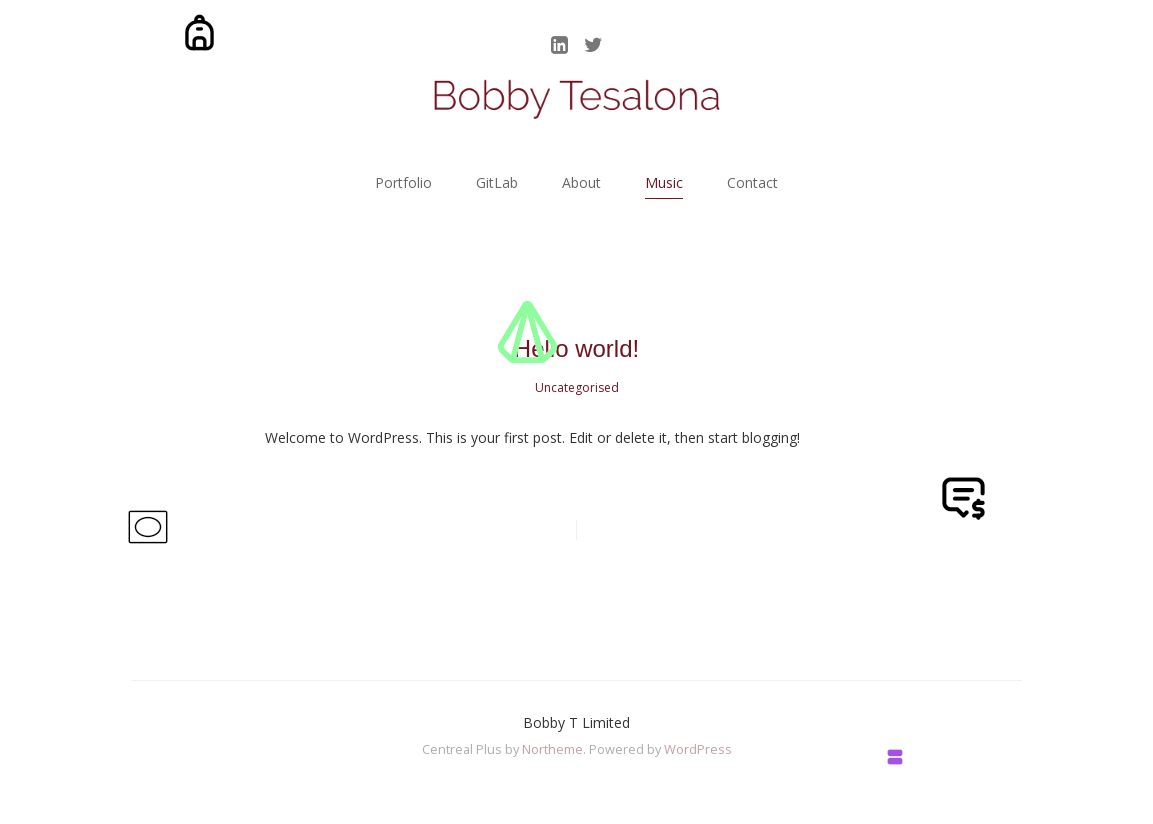  Describe the element at coordinates (148, 527) in the screenshot. I see `apply vignette effect to photo` at that location.